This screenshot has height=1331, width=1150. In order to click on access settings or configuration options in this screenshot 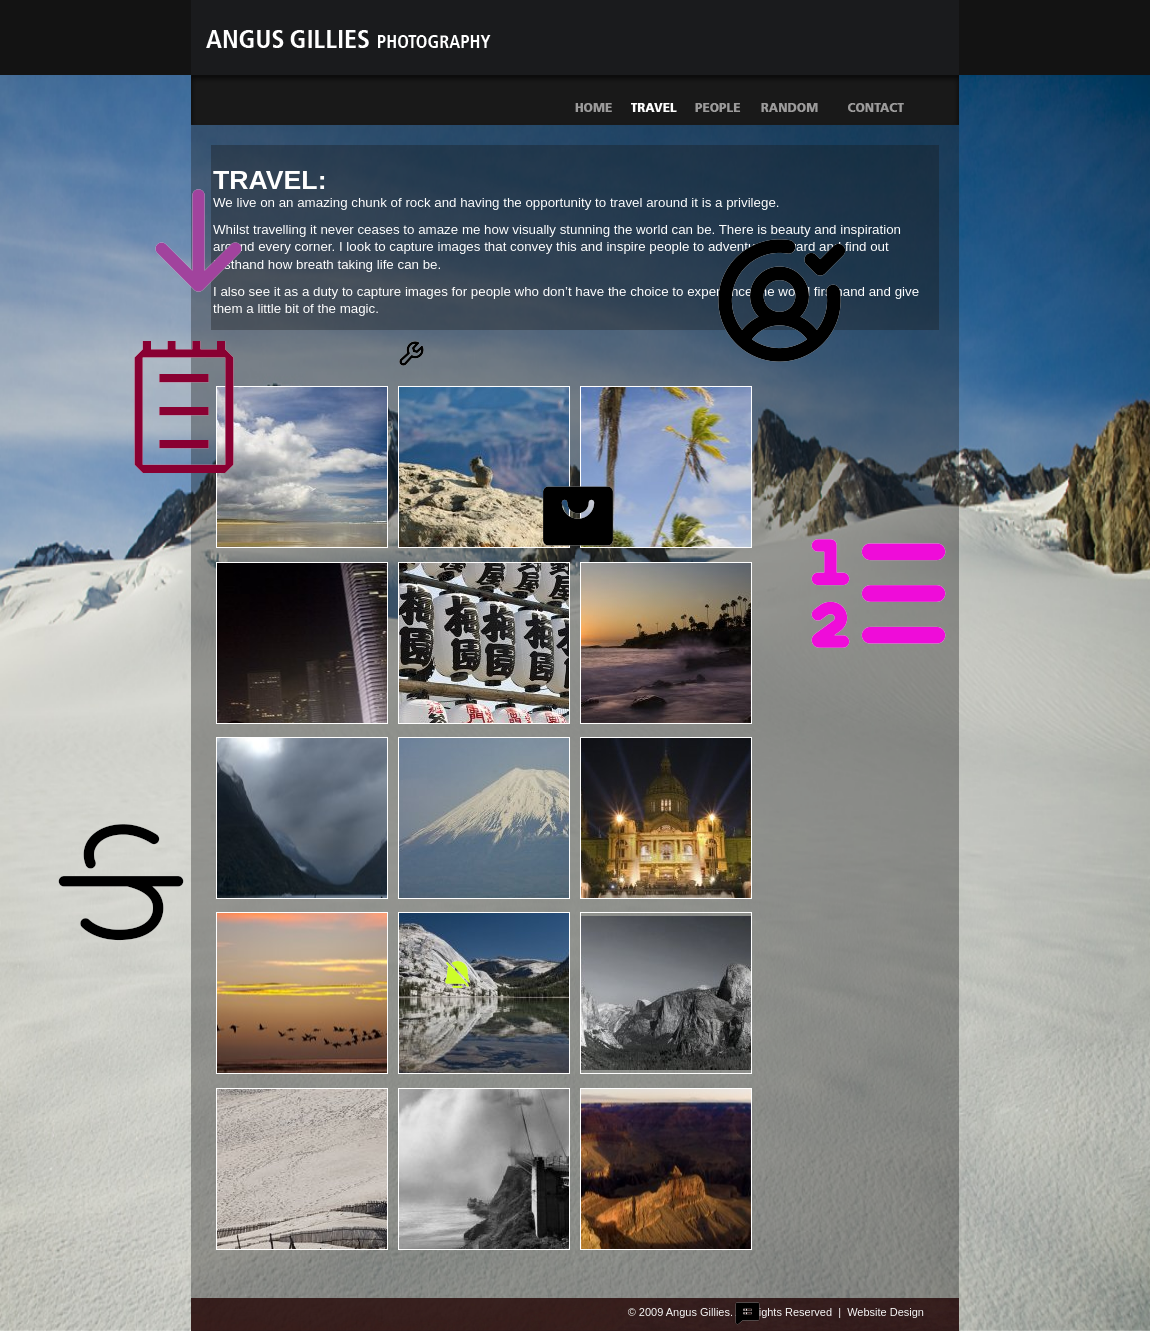, I will do `click(411, 353)`.